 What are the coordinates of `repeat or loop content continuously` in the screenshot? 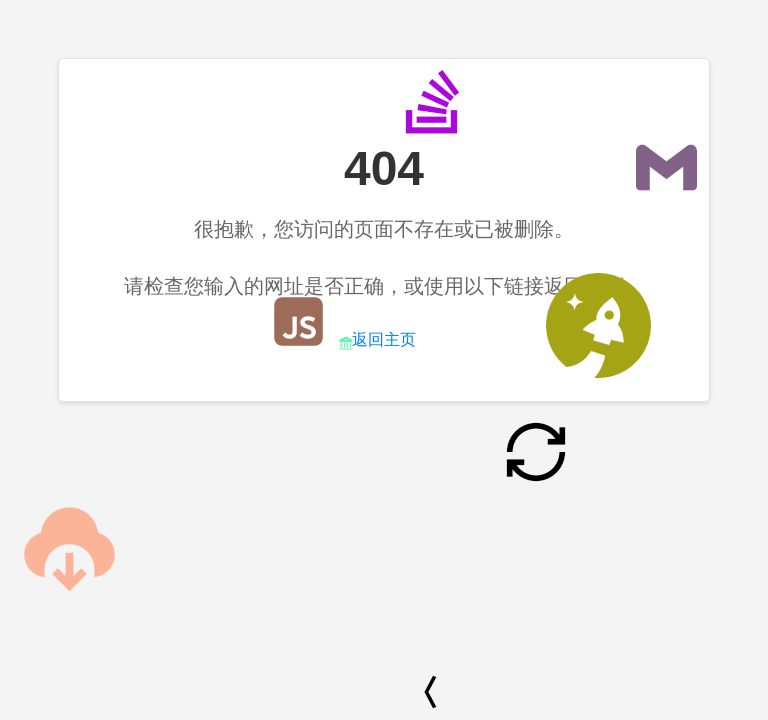 It's located at (536, 452).